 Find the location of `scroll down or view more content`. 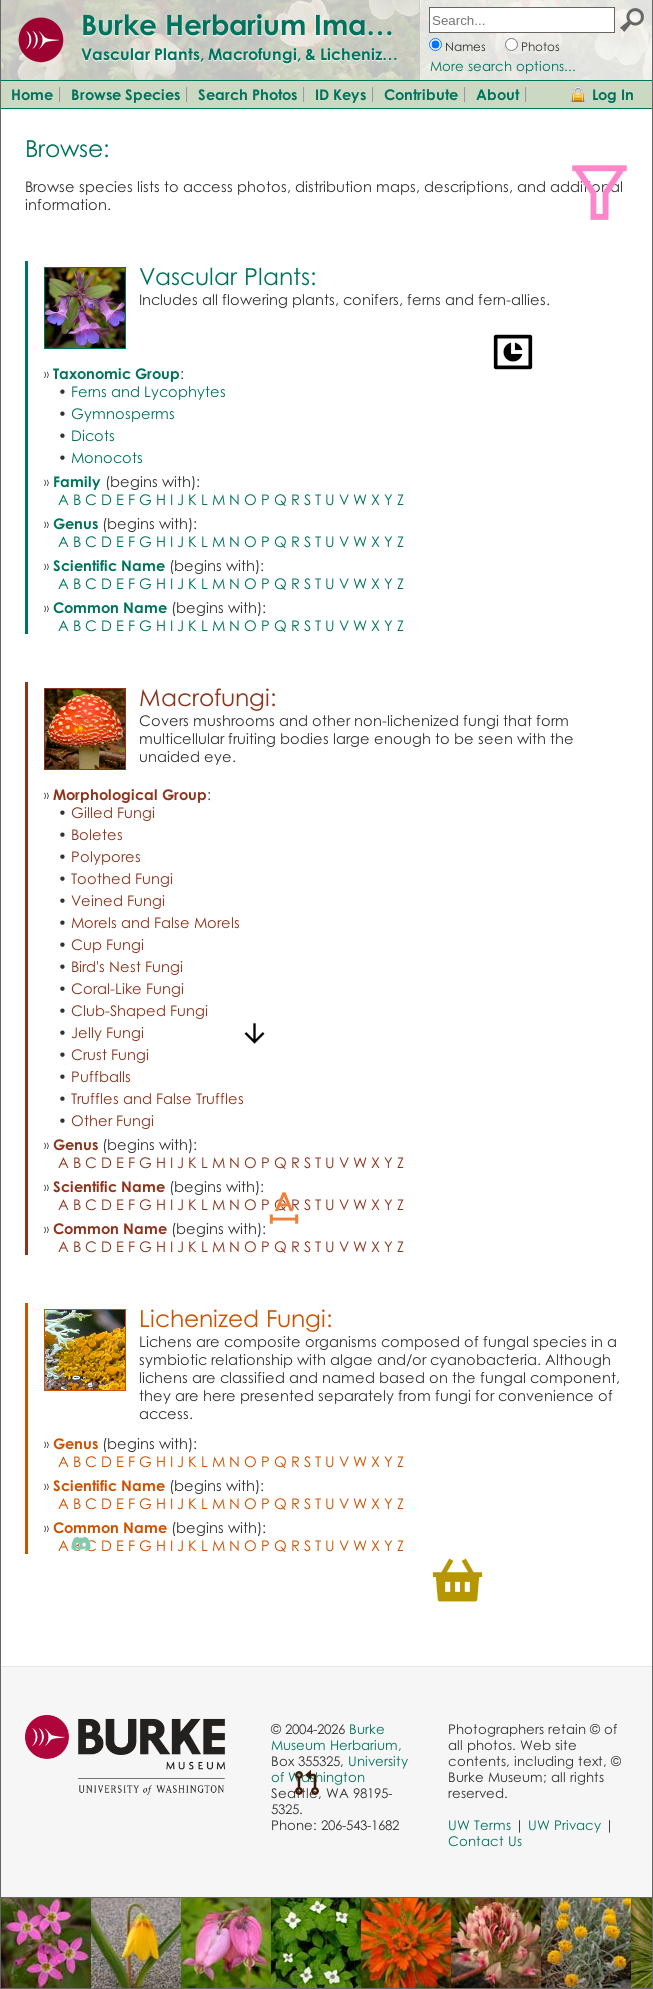

scroll down or view more content is located at coordinates (254, 1033).